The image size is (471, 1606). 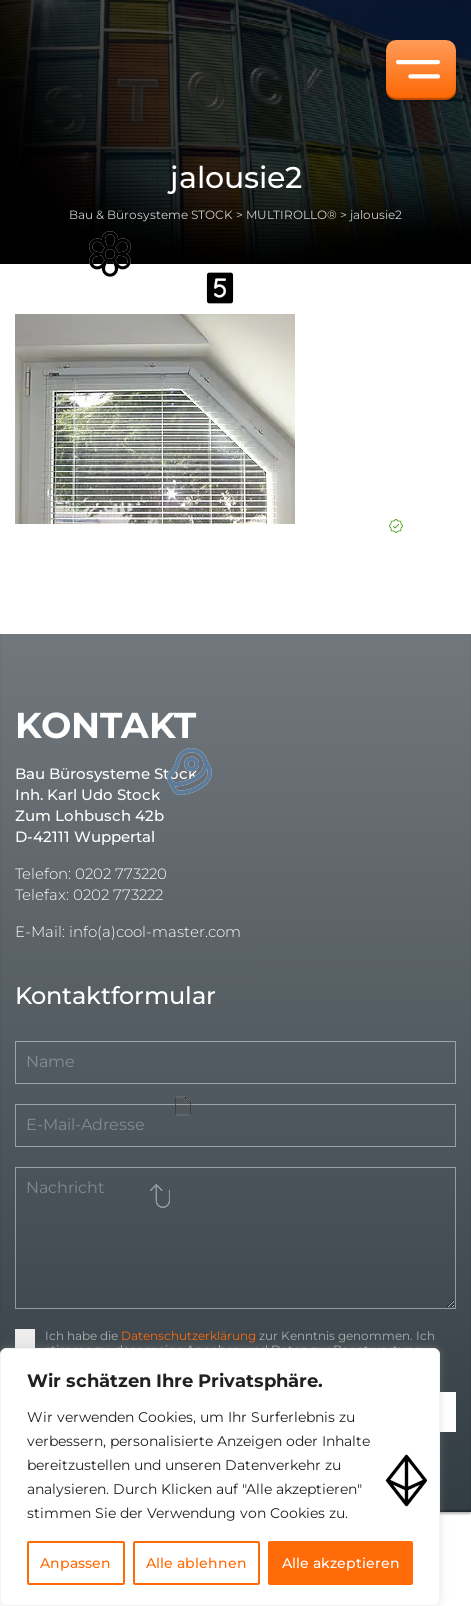 I want to click on verified or authenticated status, so click(x=396, y=526).